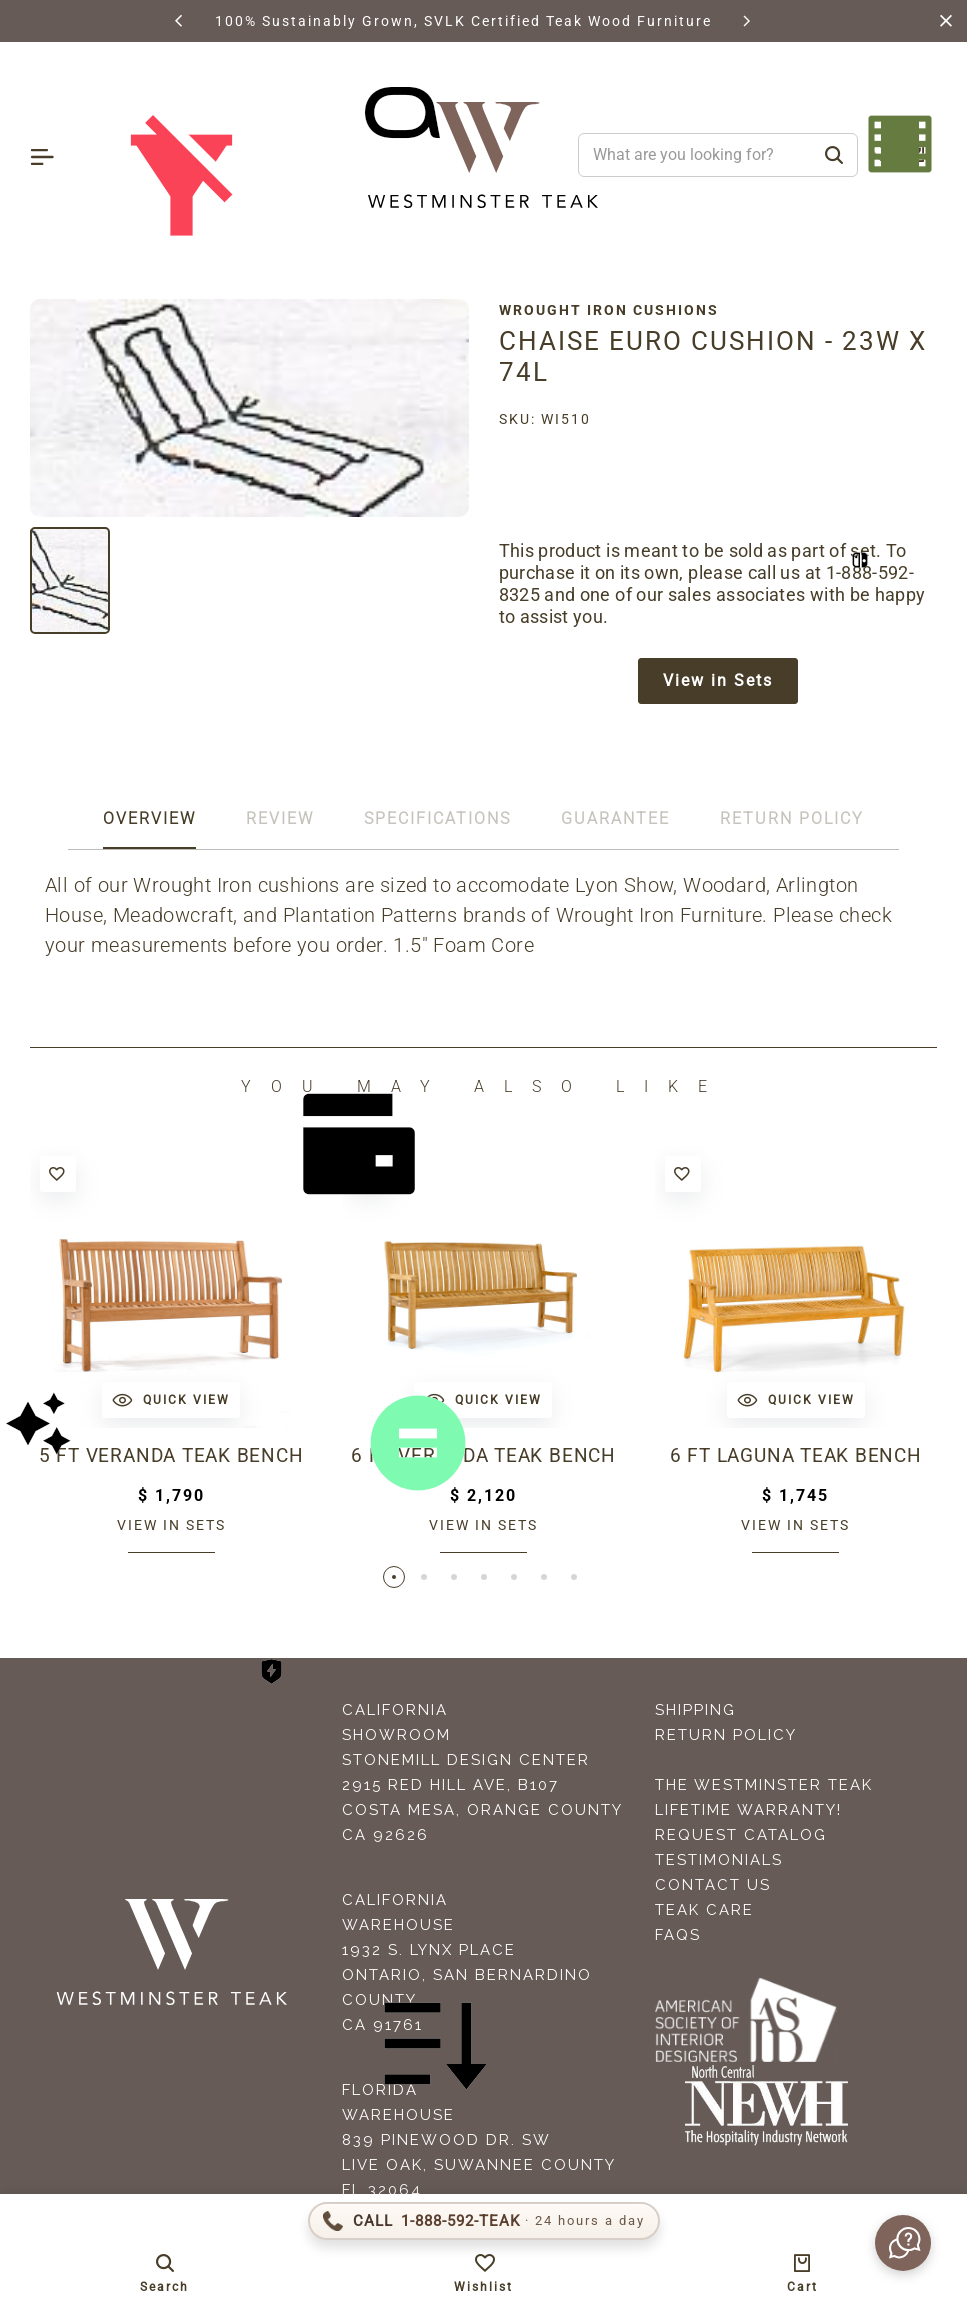 This screenshot has height=2307, width=967. Describe the element at coordinates (430, 2043) in the screenshot. I see `sort items in descending order` at that location.